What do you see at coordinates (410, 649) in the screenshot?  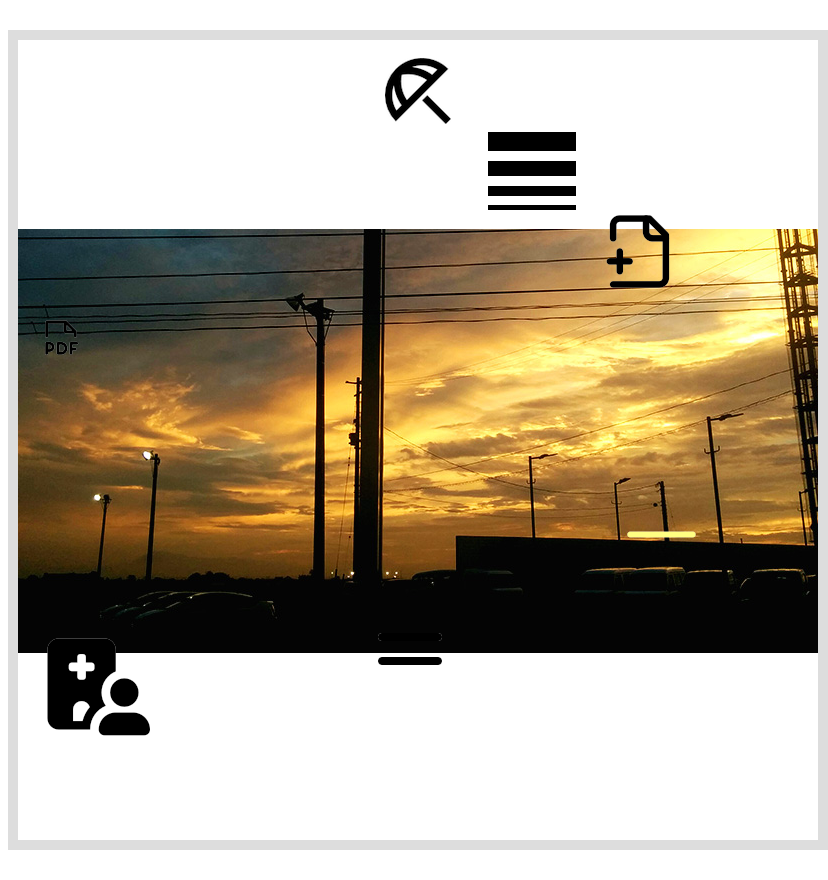 I see `indicates equality or balance between values` at bounding box center [410, 649].